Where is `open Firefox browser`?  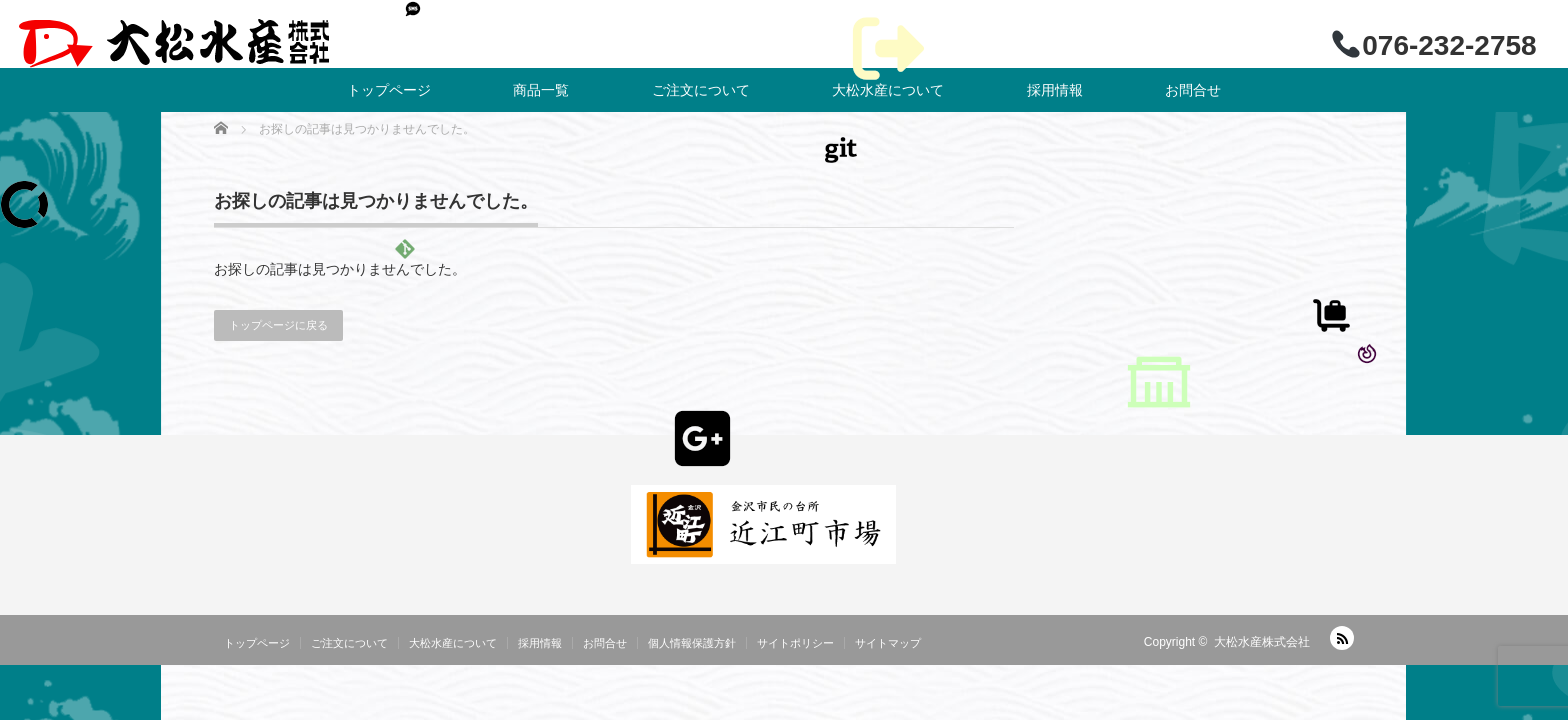 open Firefox browser is located at coordinates (1367, 354).